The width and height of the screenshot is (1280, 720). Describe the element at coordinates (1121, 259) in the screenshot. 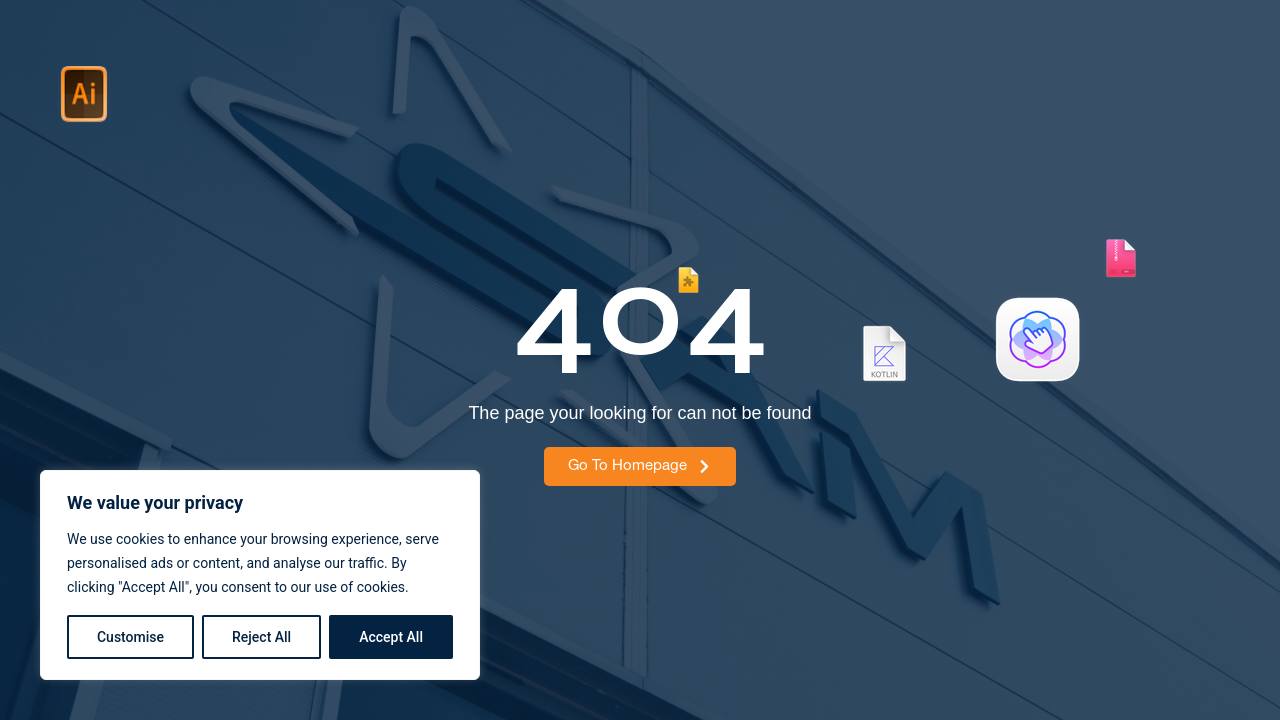

I see `a virtualbox virtual disk image file` at that location.